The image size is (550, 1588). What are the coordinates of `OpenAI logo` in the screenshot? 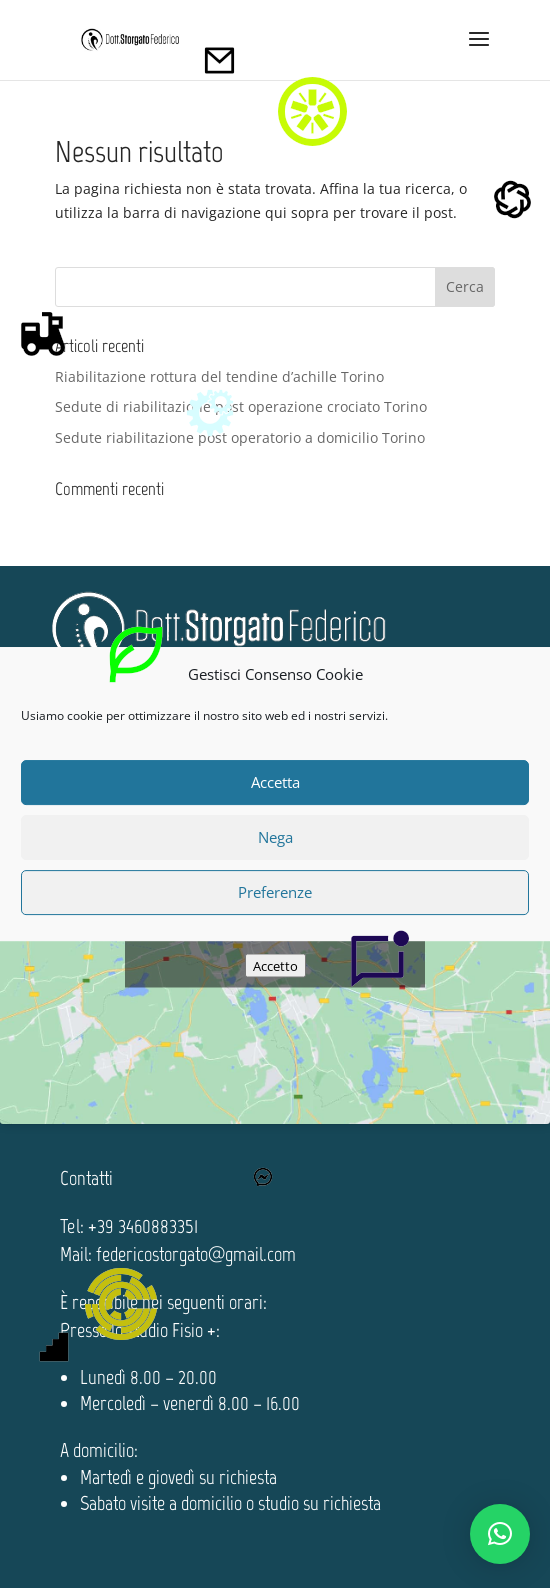 It's located at (512, 199).